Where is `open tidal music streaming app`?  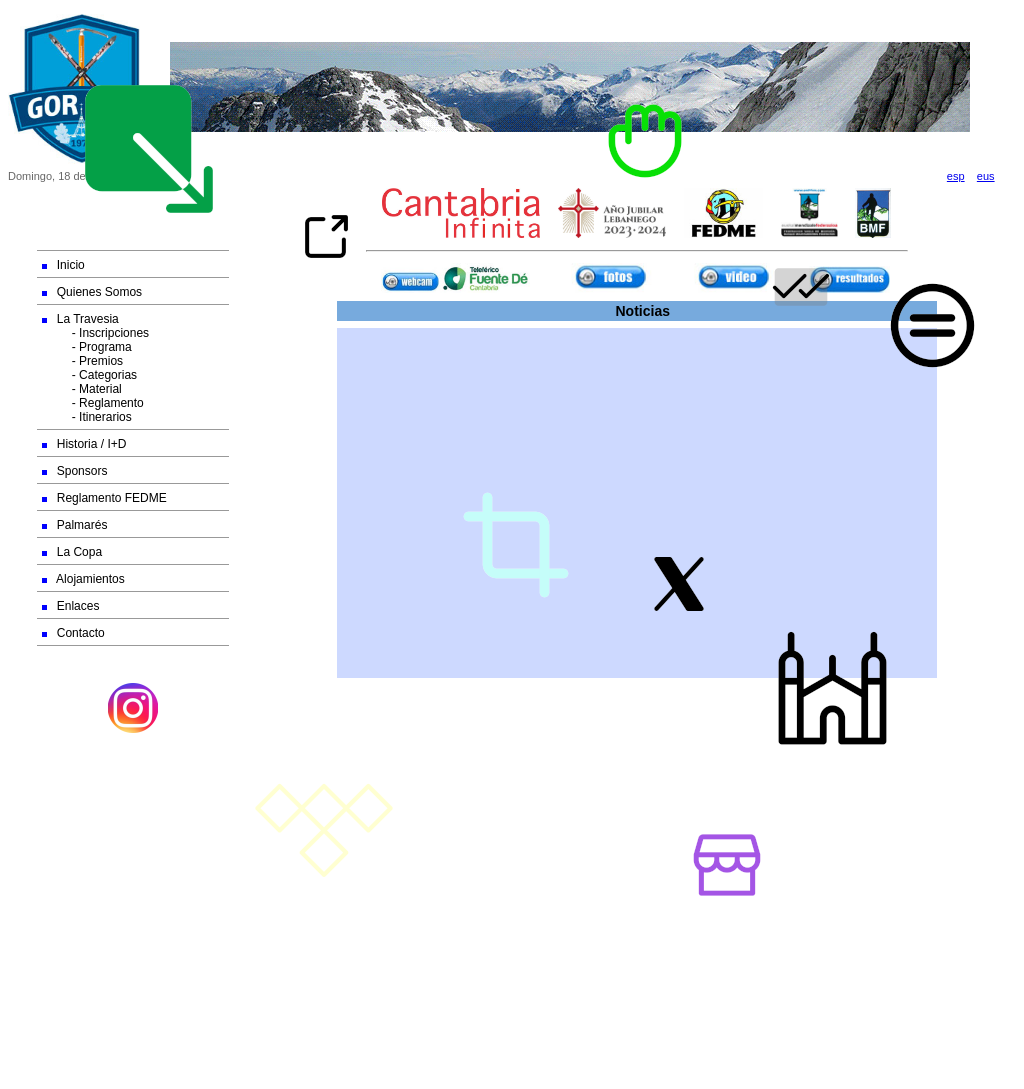
open tidal music streaming app is located at coordinates (324, 826).